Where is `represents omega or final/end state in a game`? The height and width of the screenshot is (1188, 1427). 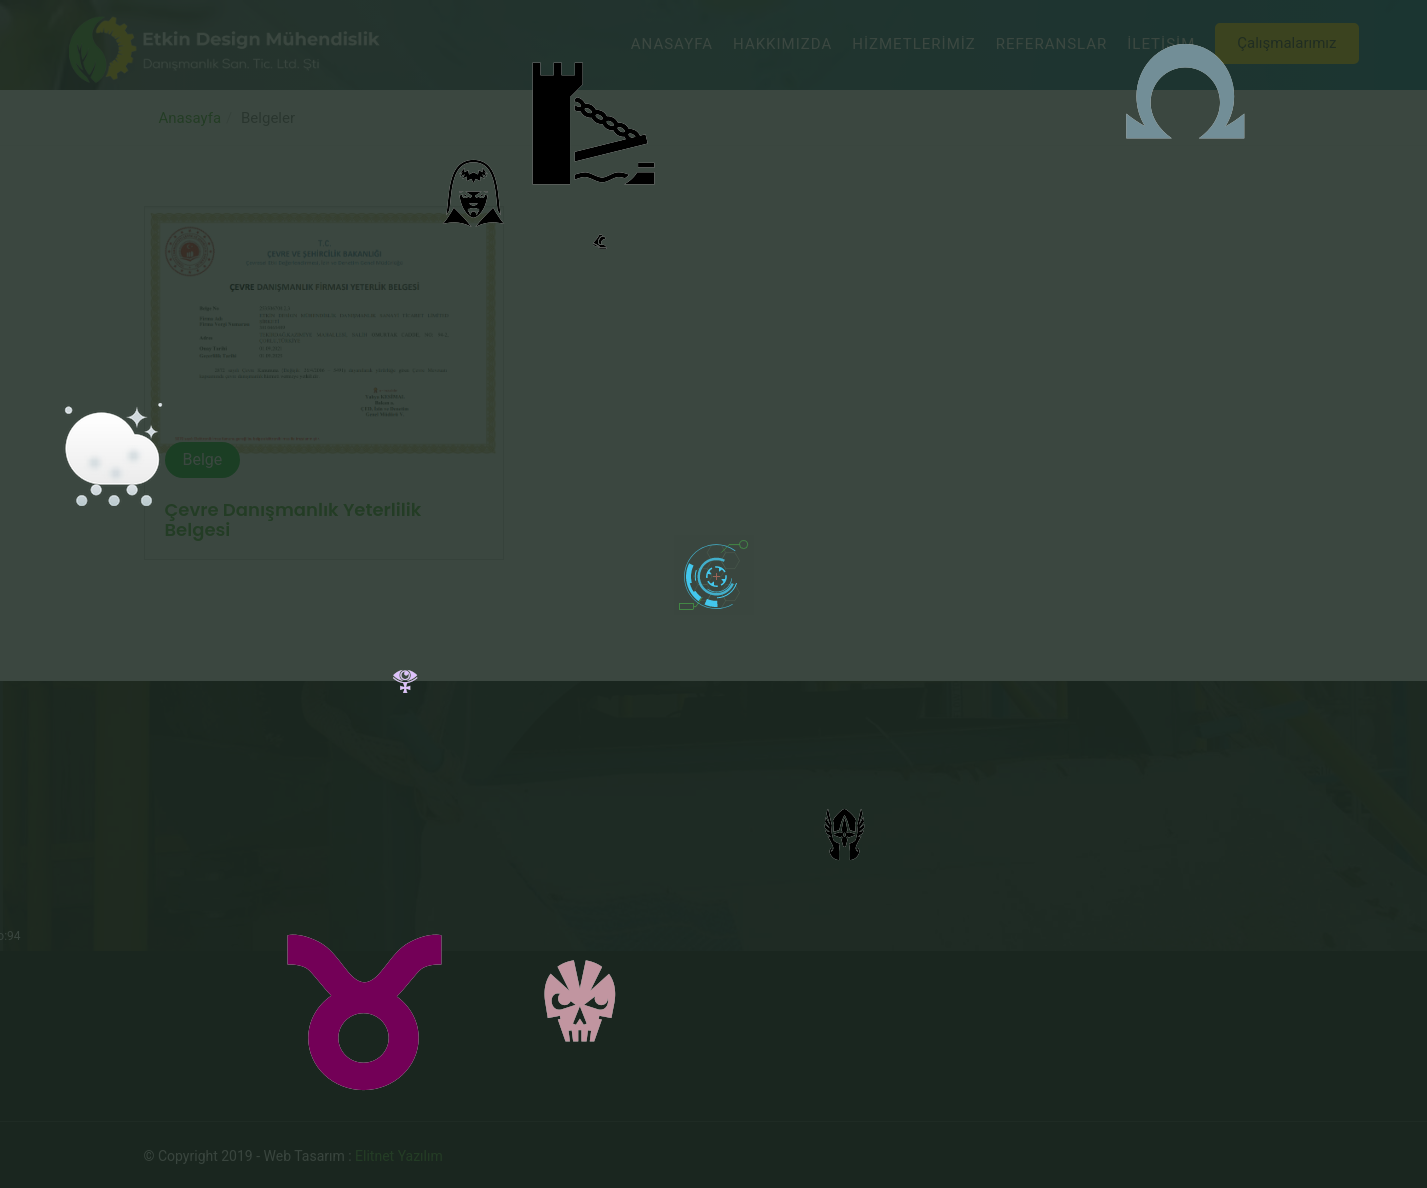 represents omega or final/end state in a game is located at coordinates (1184, 91).